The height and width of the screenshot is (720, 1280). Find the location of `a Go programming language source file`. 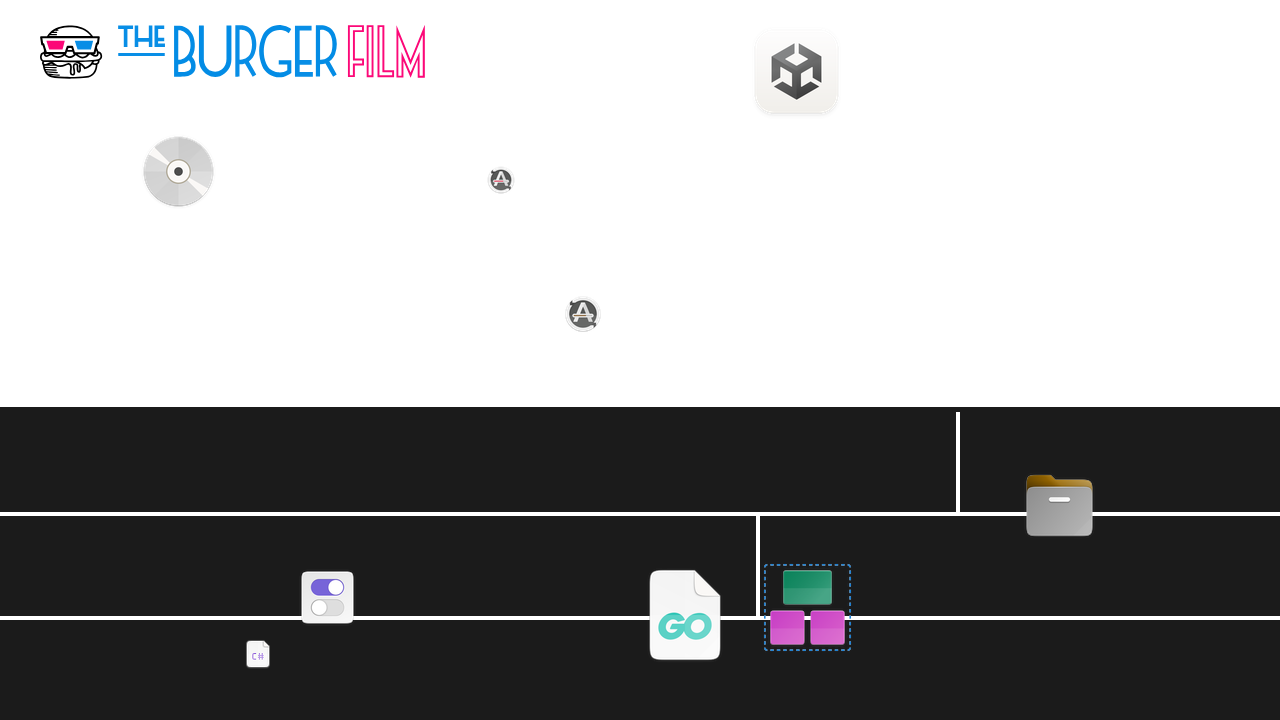

a Go programming language source file is located at coordinates (685, 615).